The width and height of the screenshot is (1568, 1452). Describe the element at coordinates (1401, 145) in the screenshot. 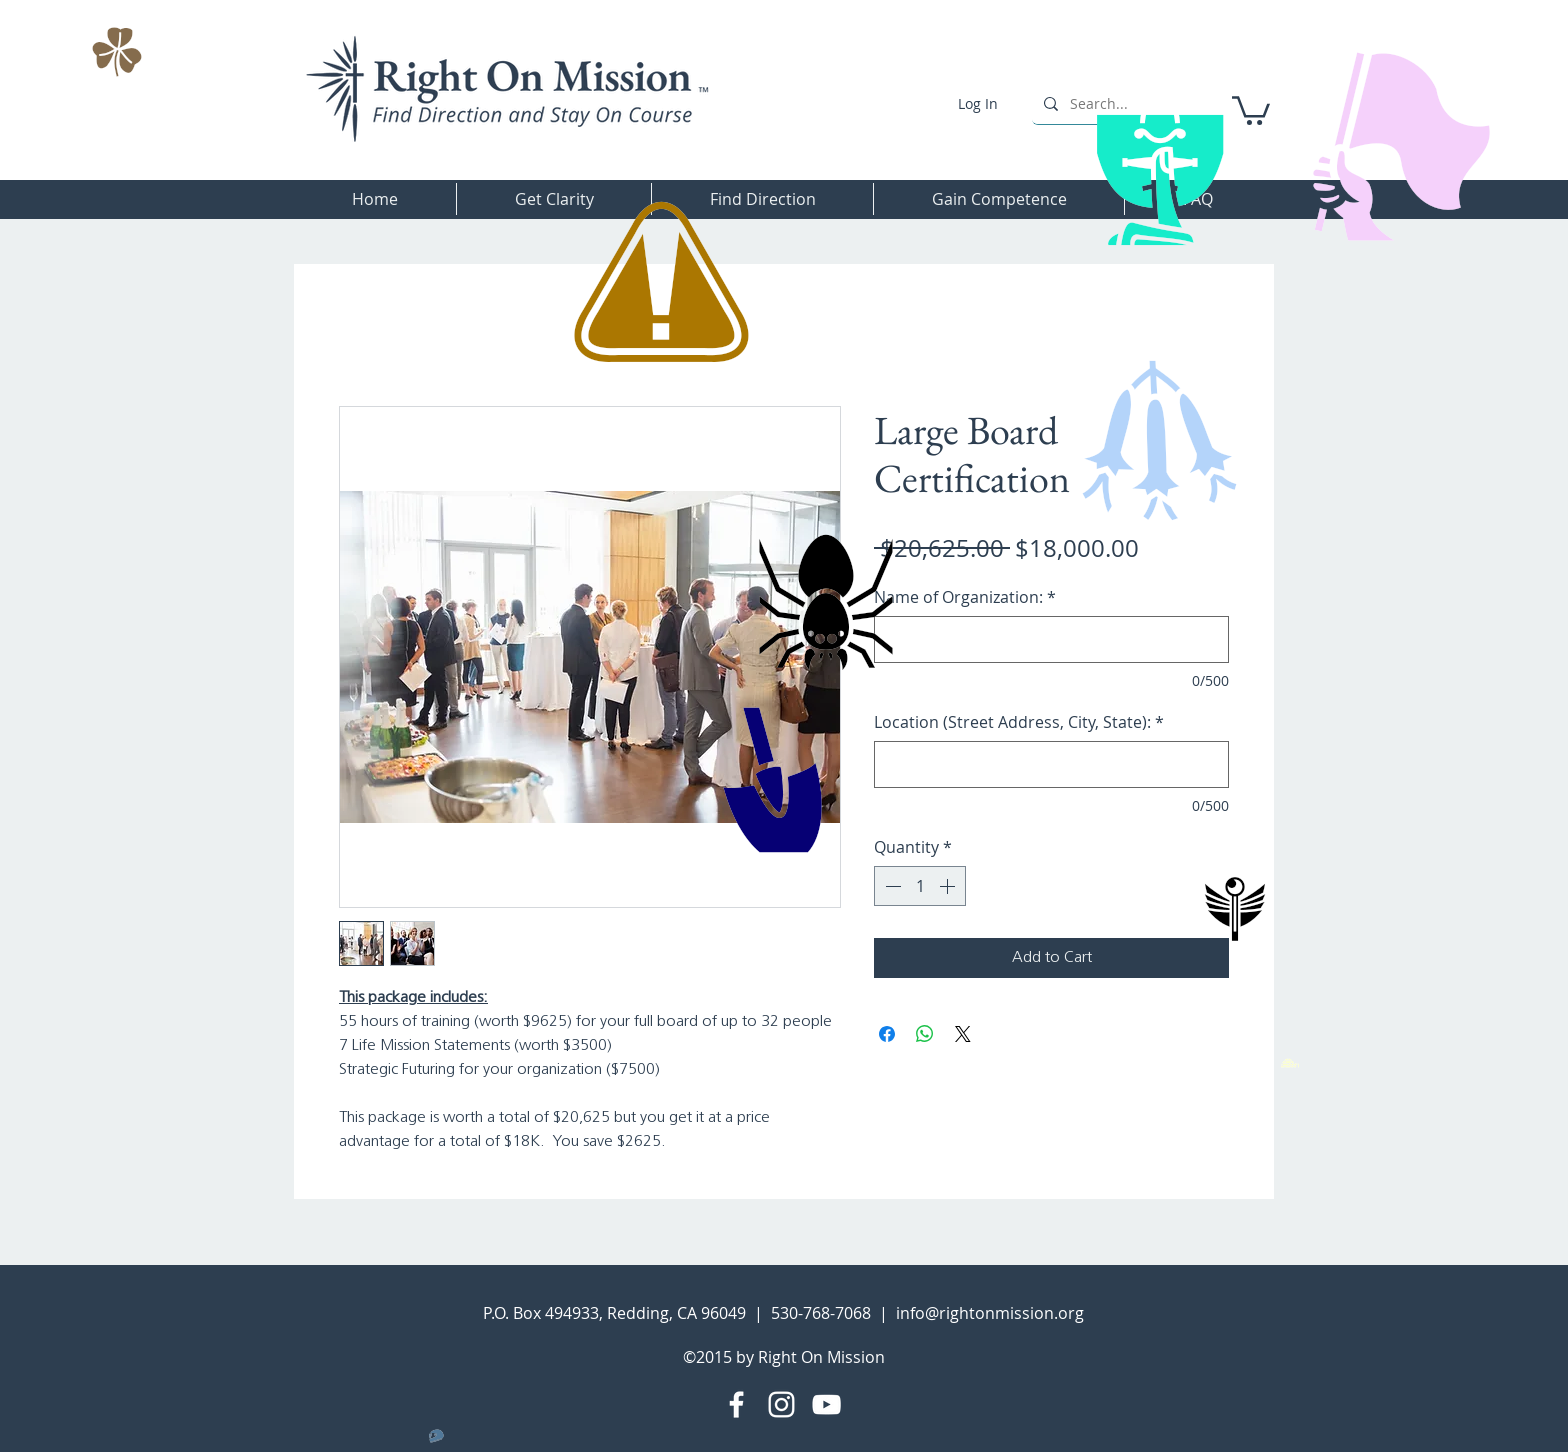

I see `declare a truce or ceasefire in game` at that location.